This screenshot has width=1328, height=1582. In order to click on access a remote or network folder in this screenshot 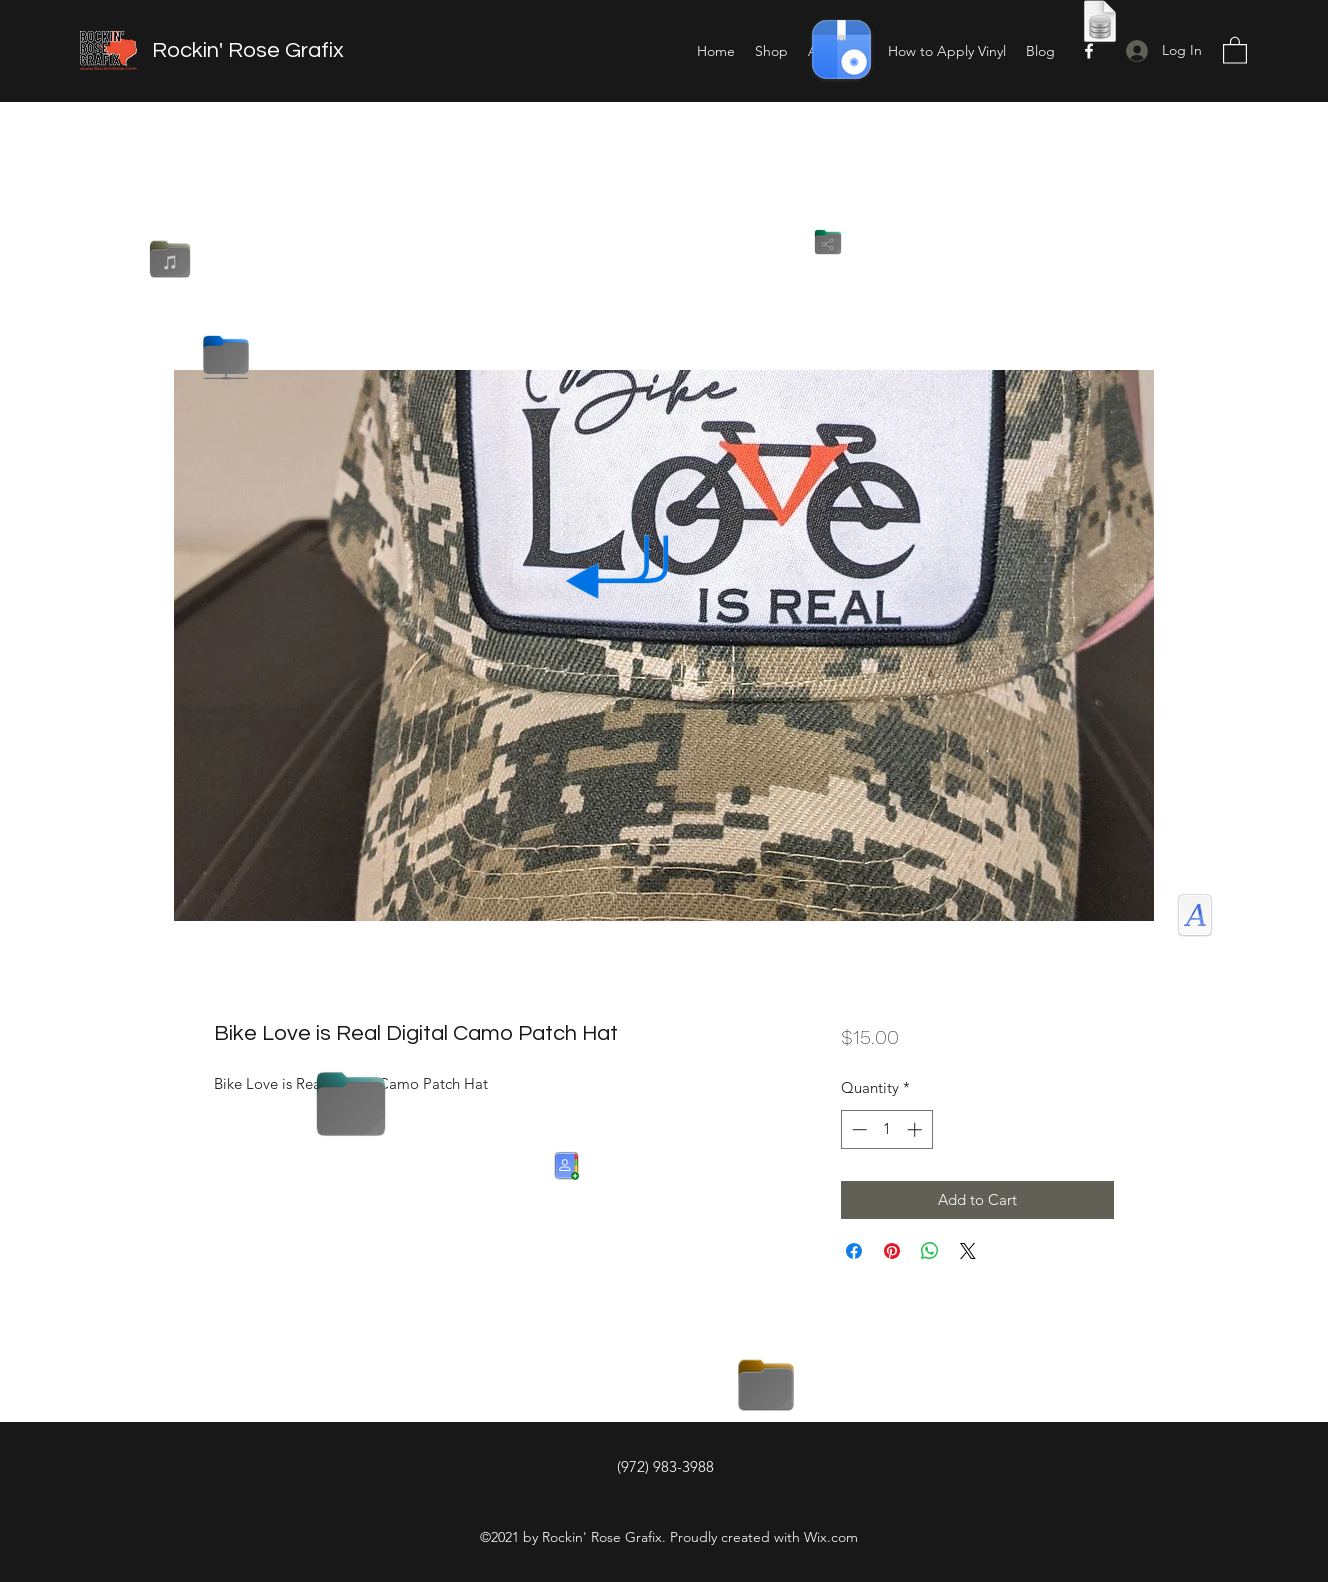, I will do `click(226, 357)`.